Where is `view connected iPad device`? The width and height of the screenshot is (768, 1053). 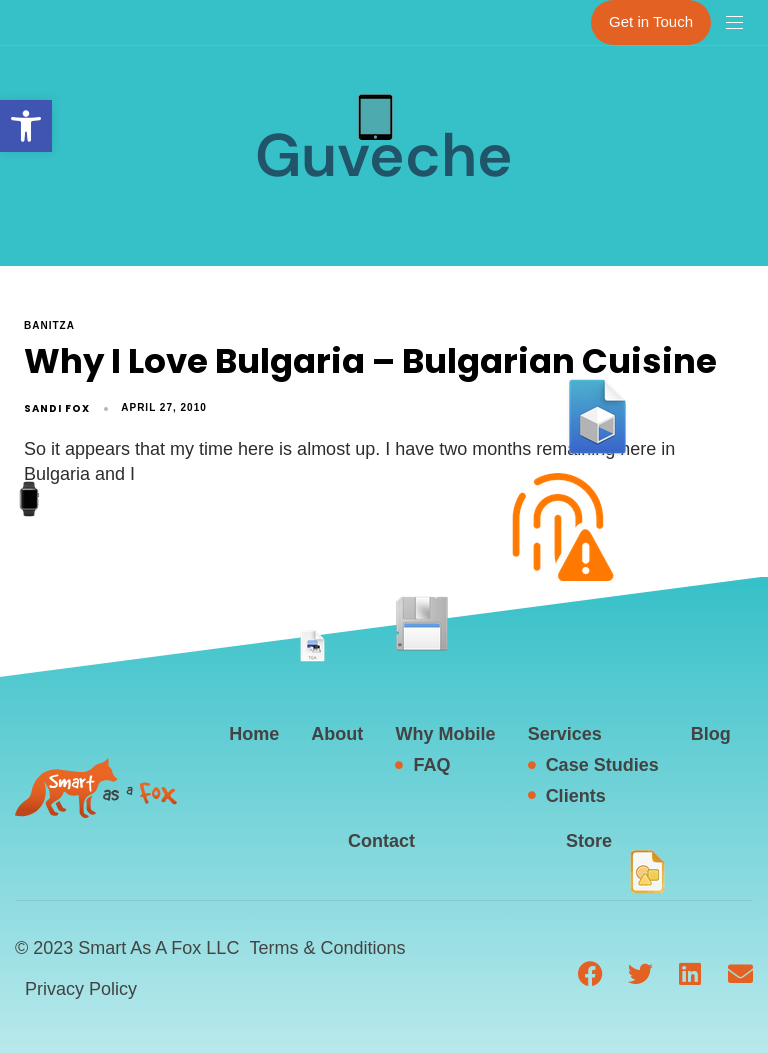
view connected iPad device is located at coordinates (375, 116).